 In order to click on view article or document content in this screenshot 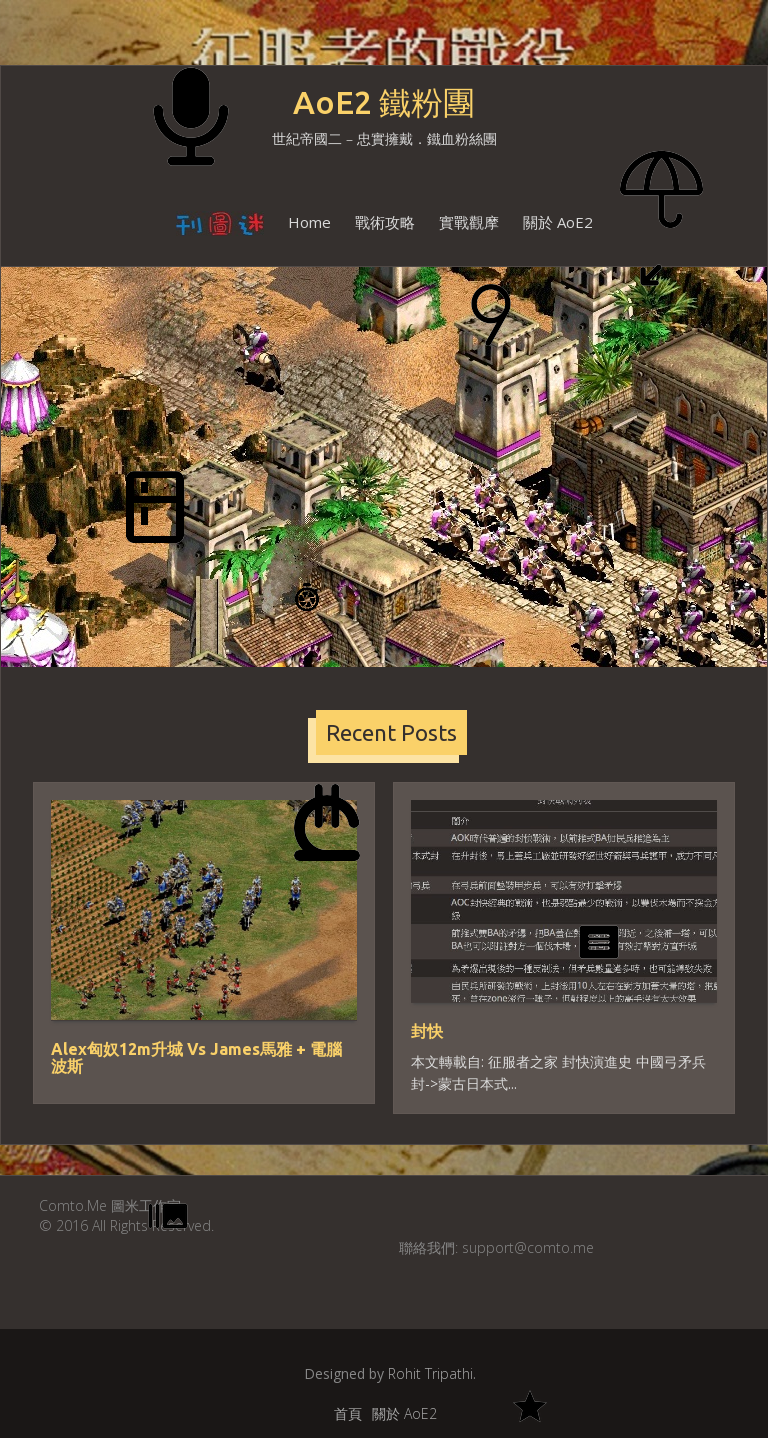, I will do `click(599, 942)`.